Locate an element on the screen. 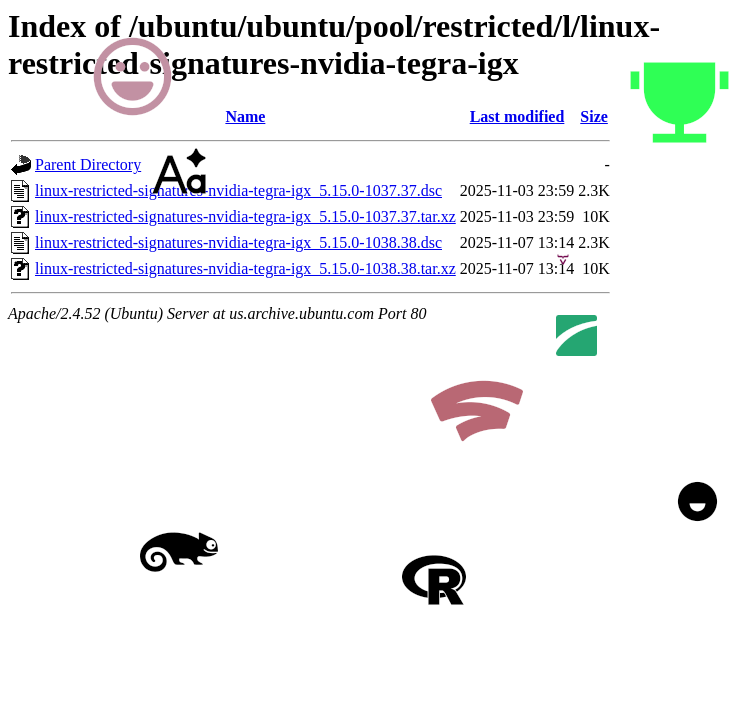 The width and height of the screenshot is (741, 720). adjust text size with AI assistance is located at coordinates (179, 174).